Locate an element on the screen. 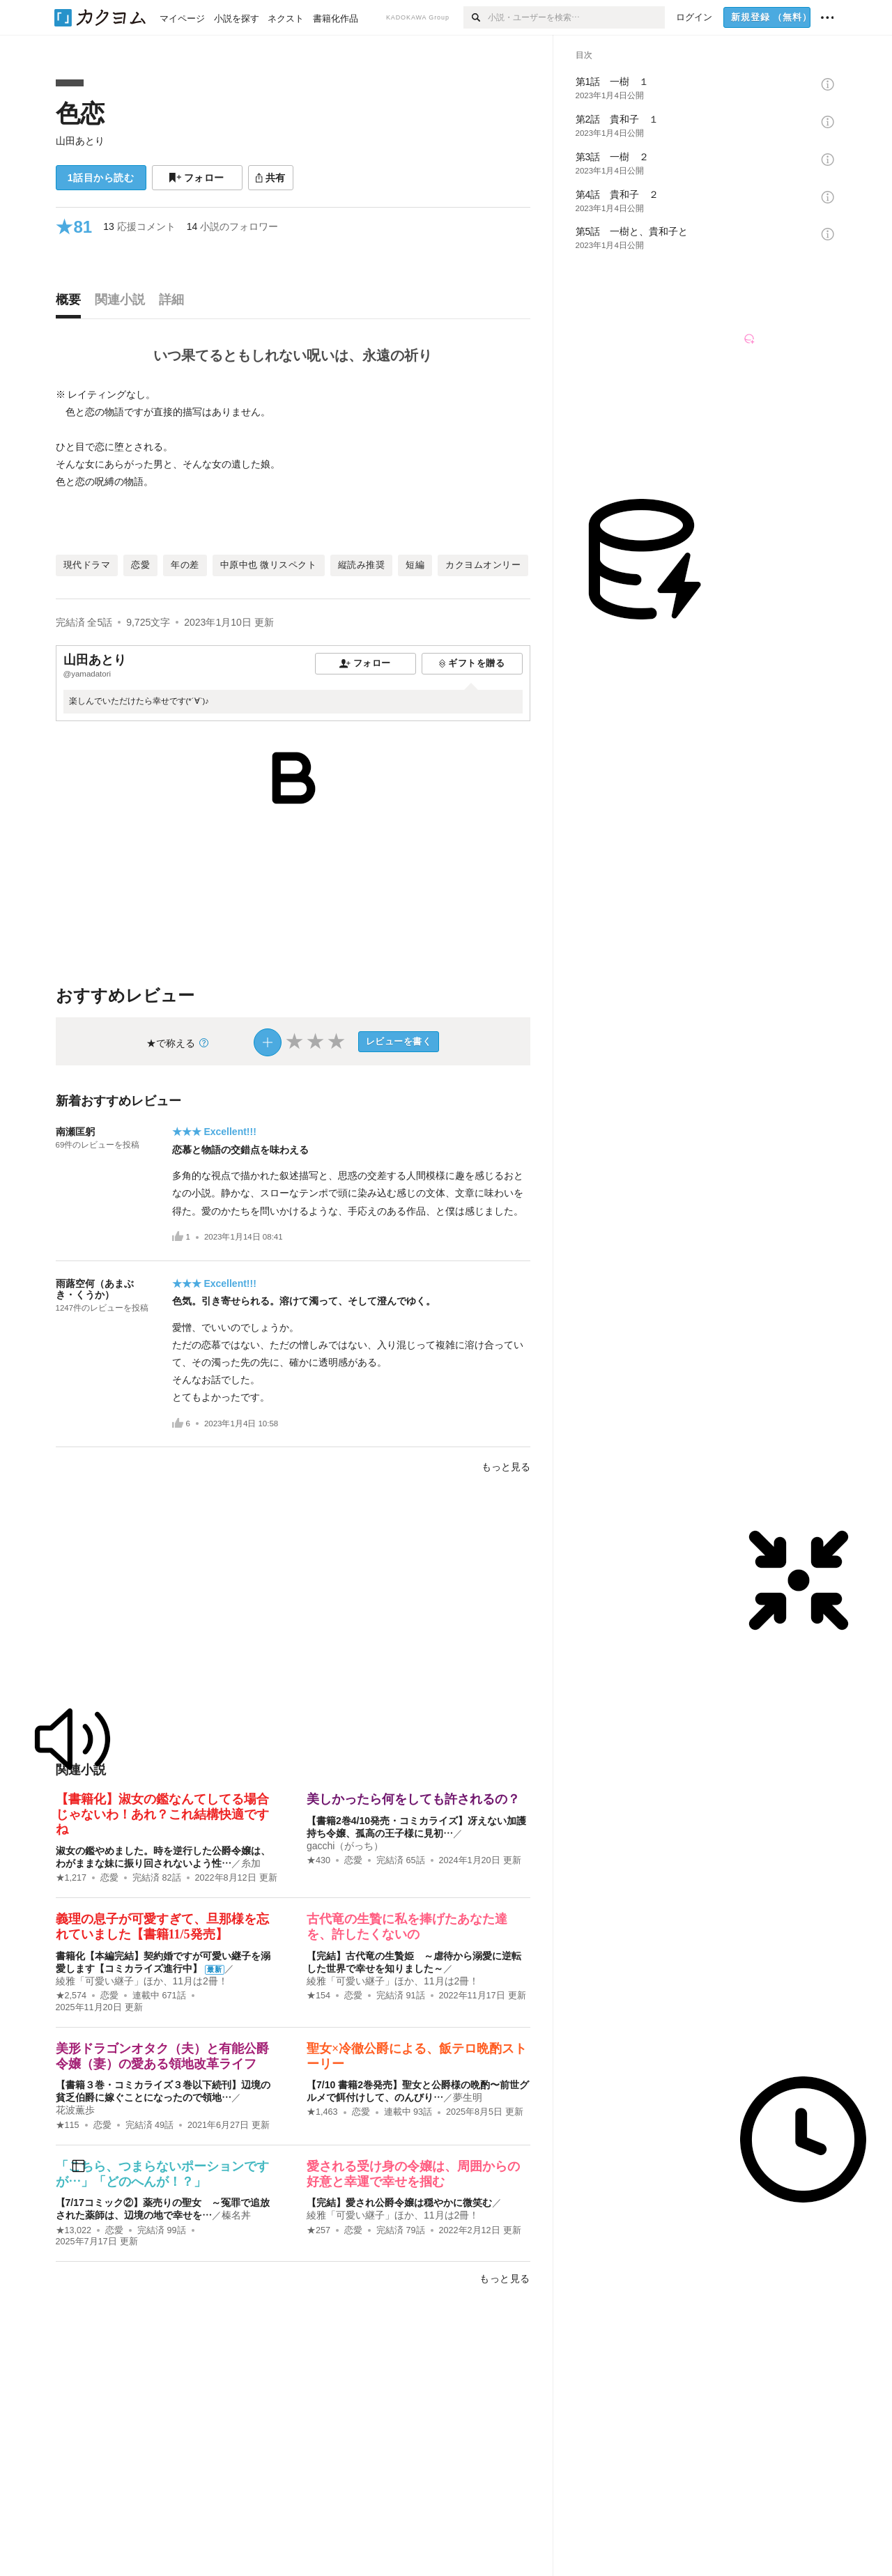  view cached data or storage is located at coordinates (641, 559).